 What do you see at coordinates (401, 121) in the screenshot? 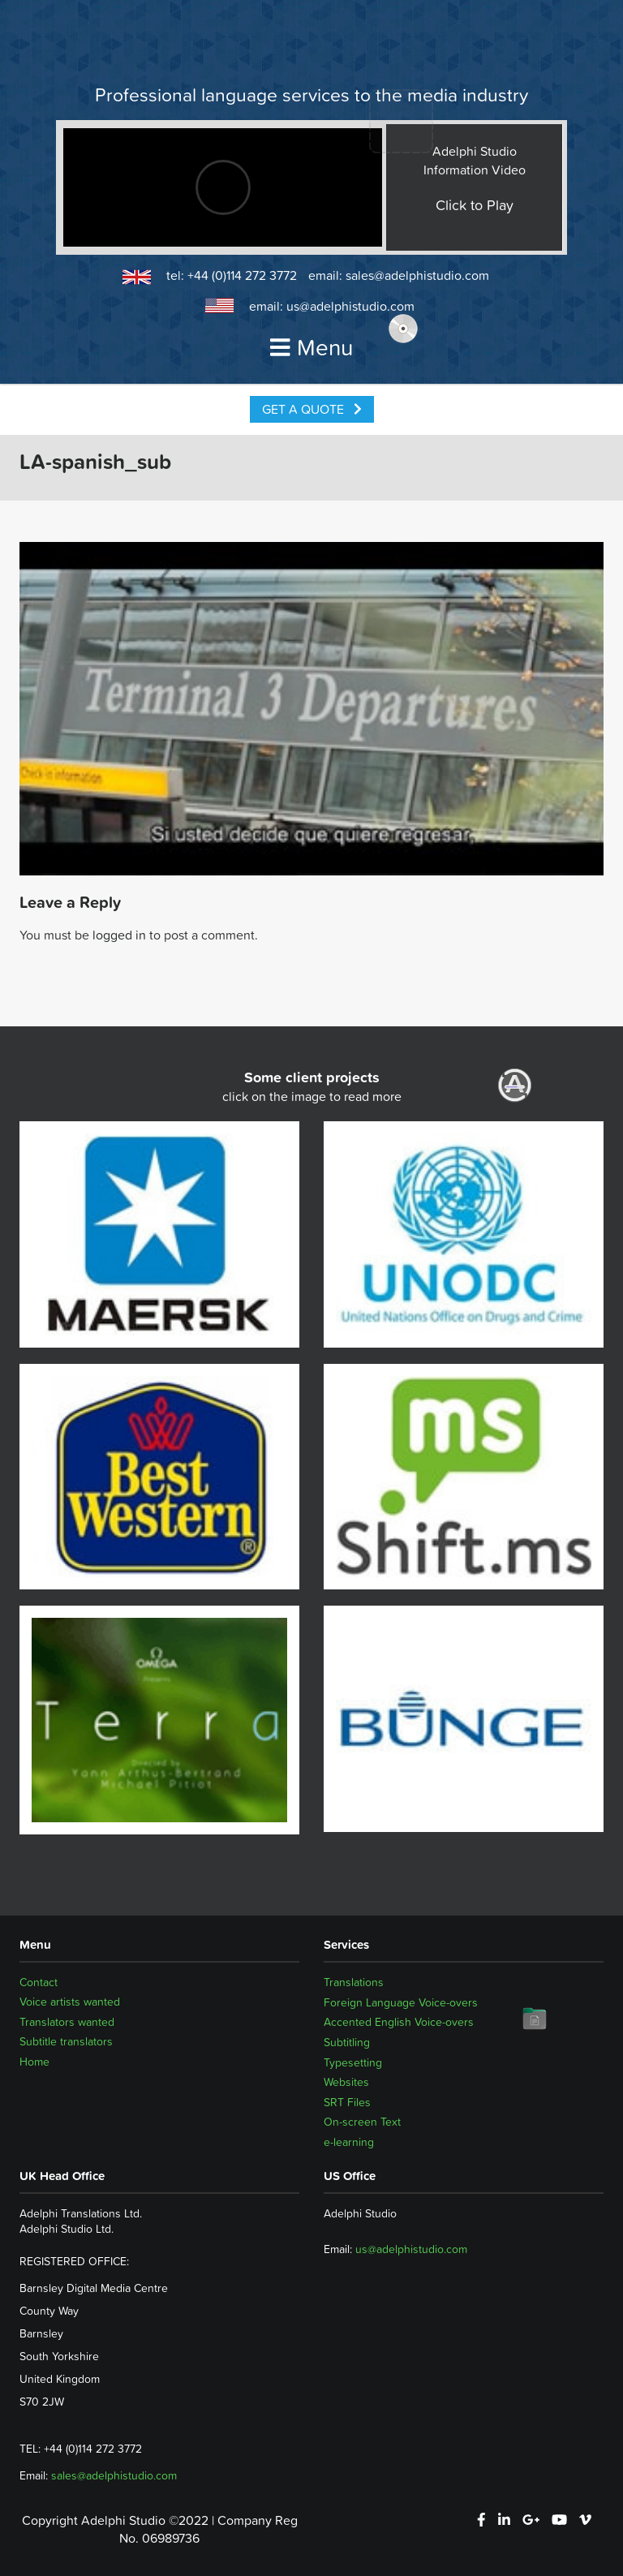
I see `represents an unrecognized or unknown file type` at bounding box center [401, 121].